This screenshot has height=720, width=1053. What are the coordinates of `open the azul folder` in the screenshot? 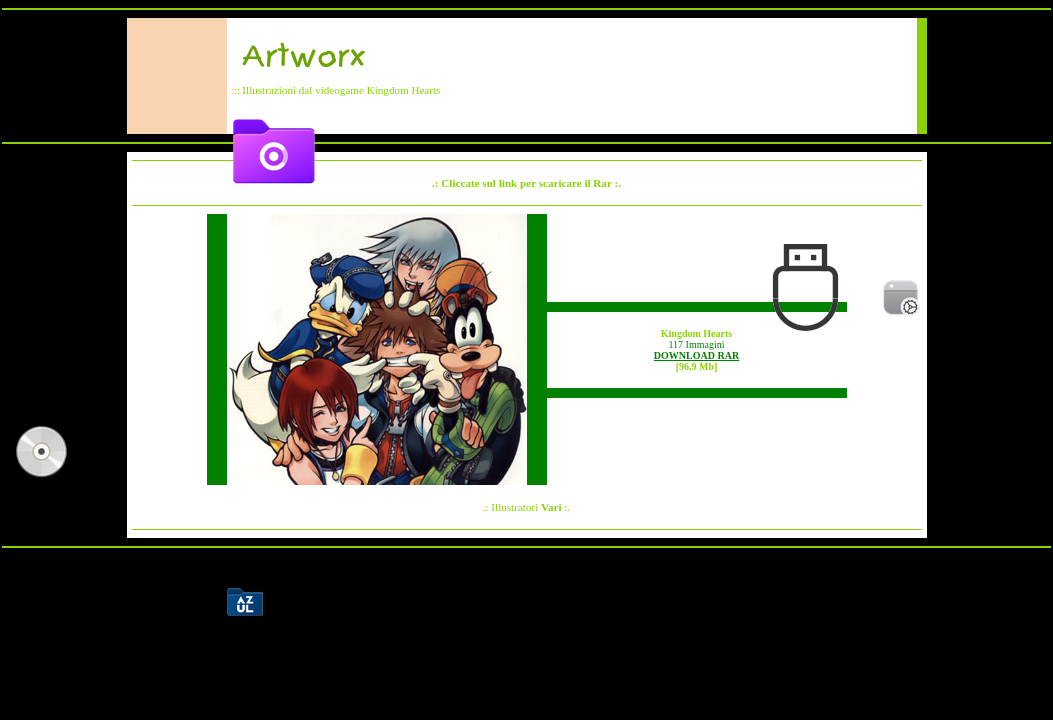 It's located at (245, 603).